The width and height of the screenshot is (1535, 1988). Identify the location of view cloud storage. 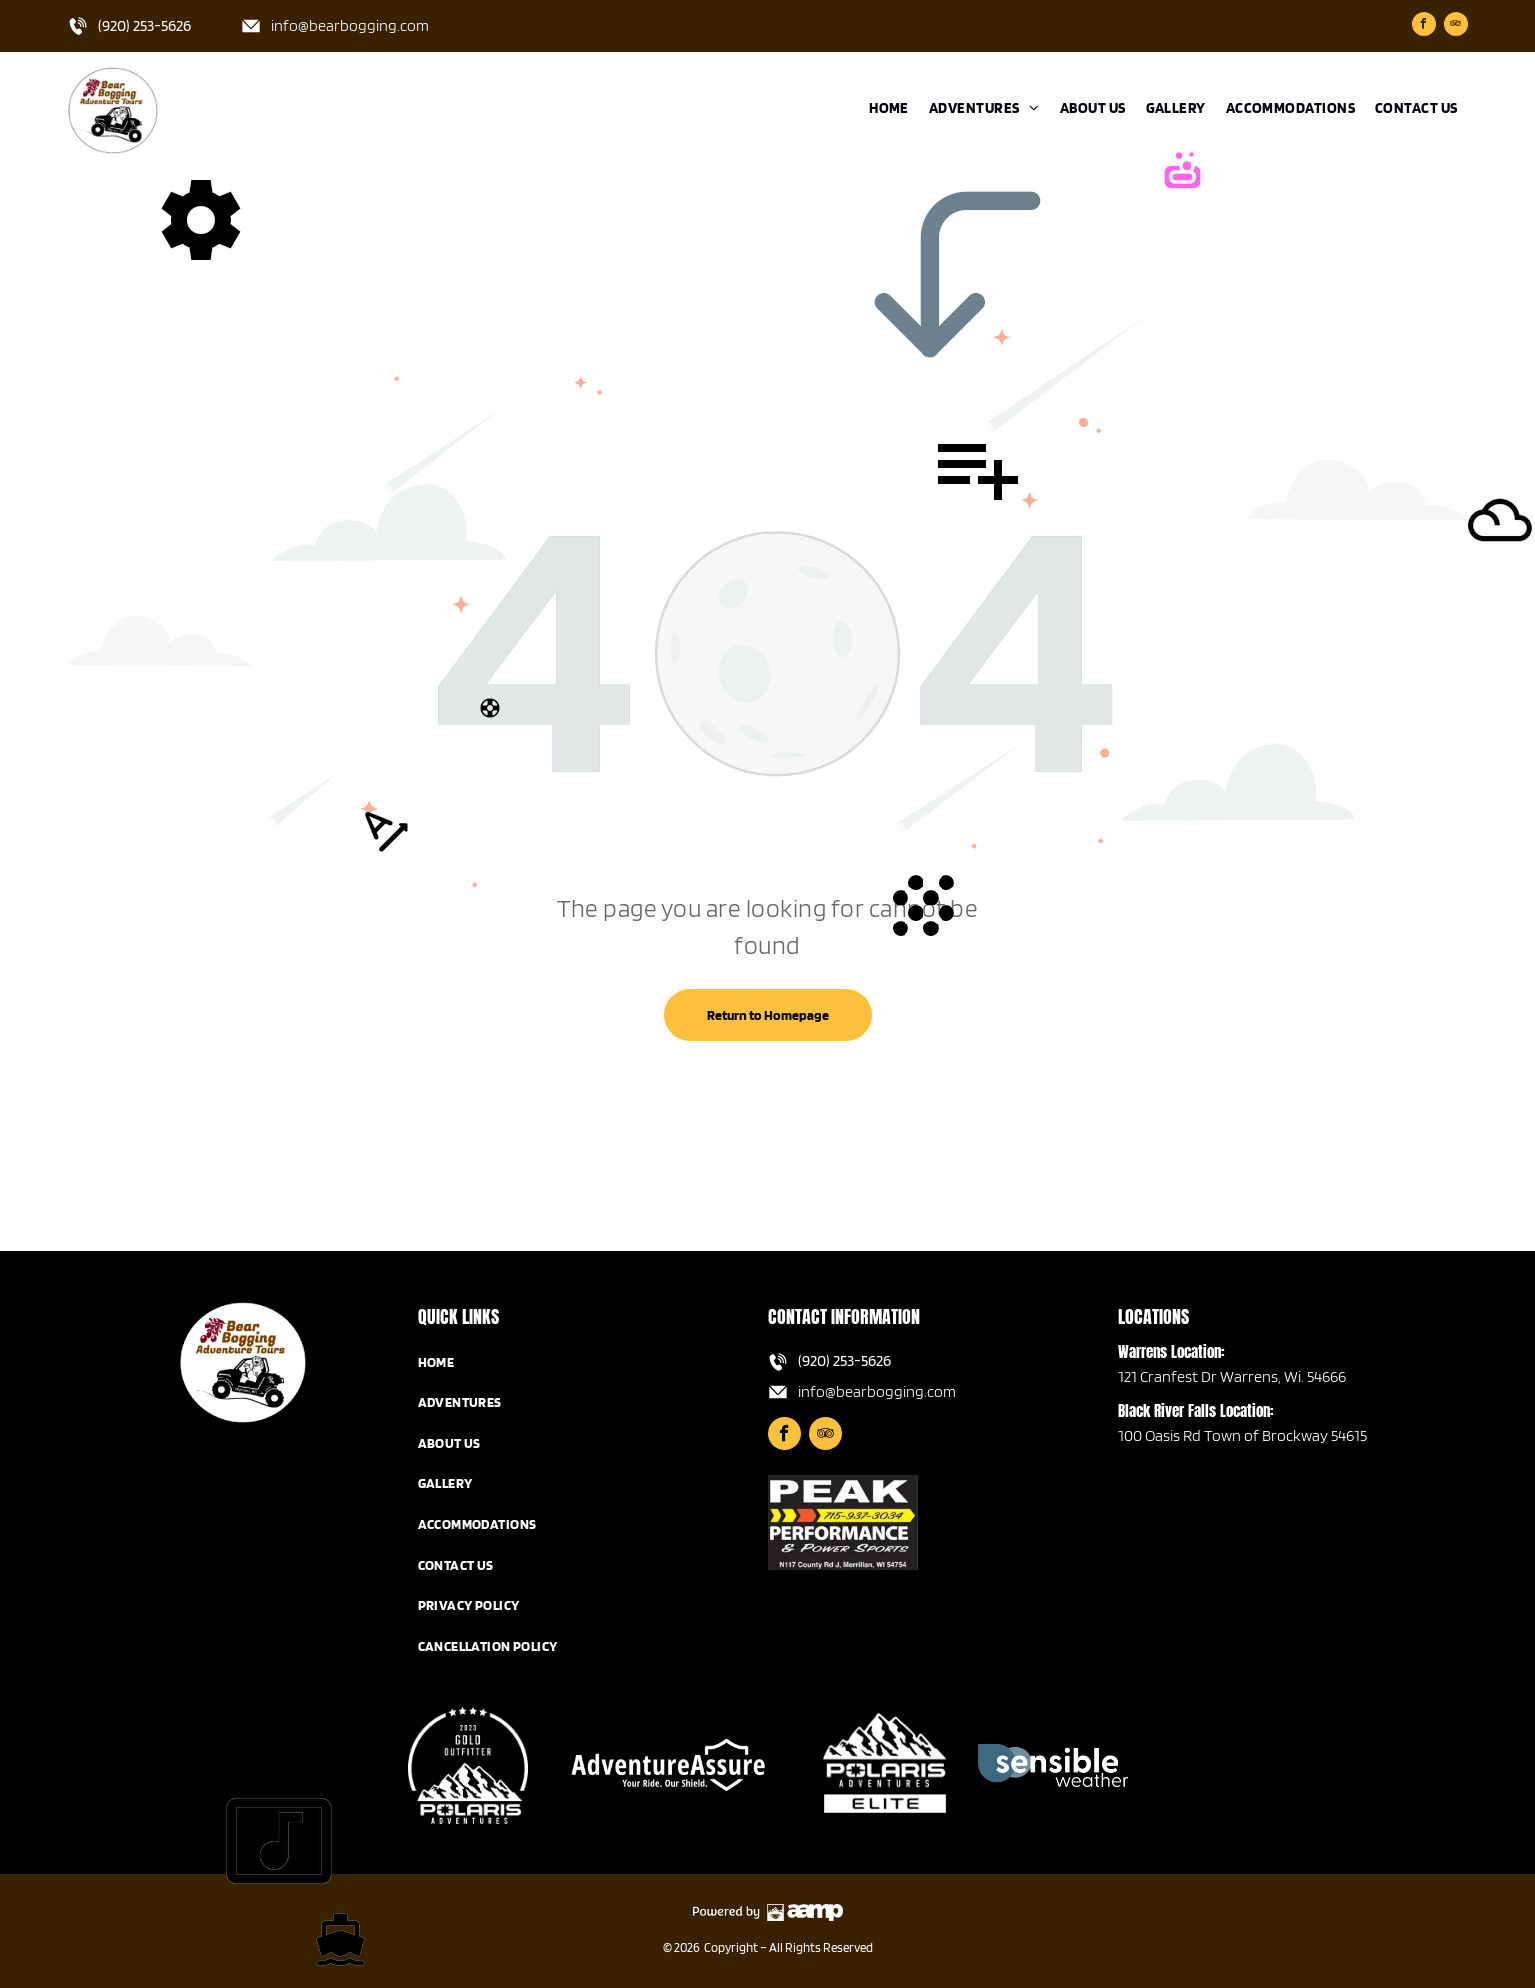
(1500, 520).